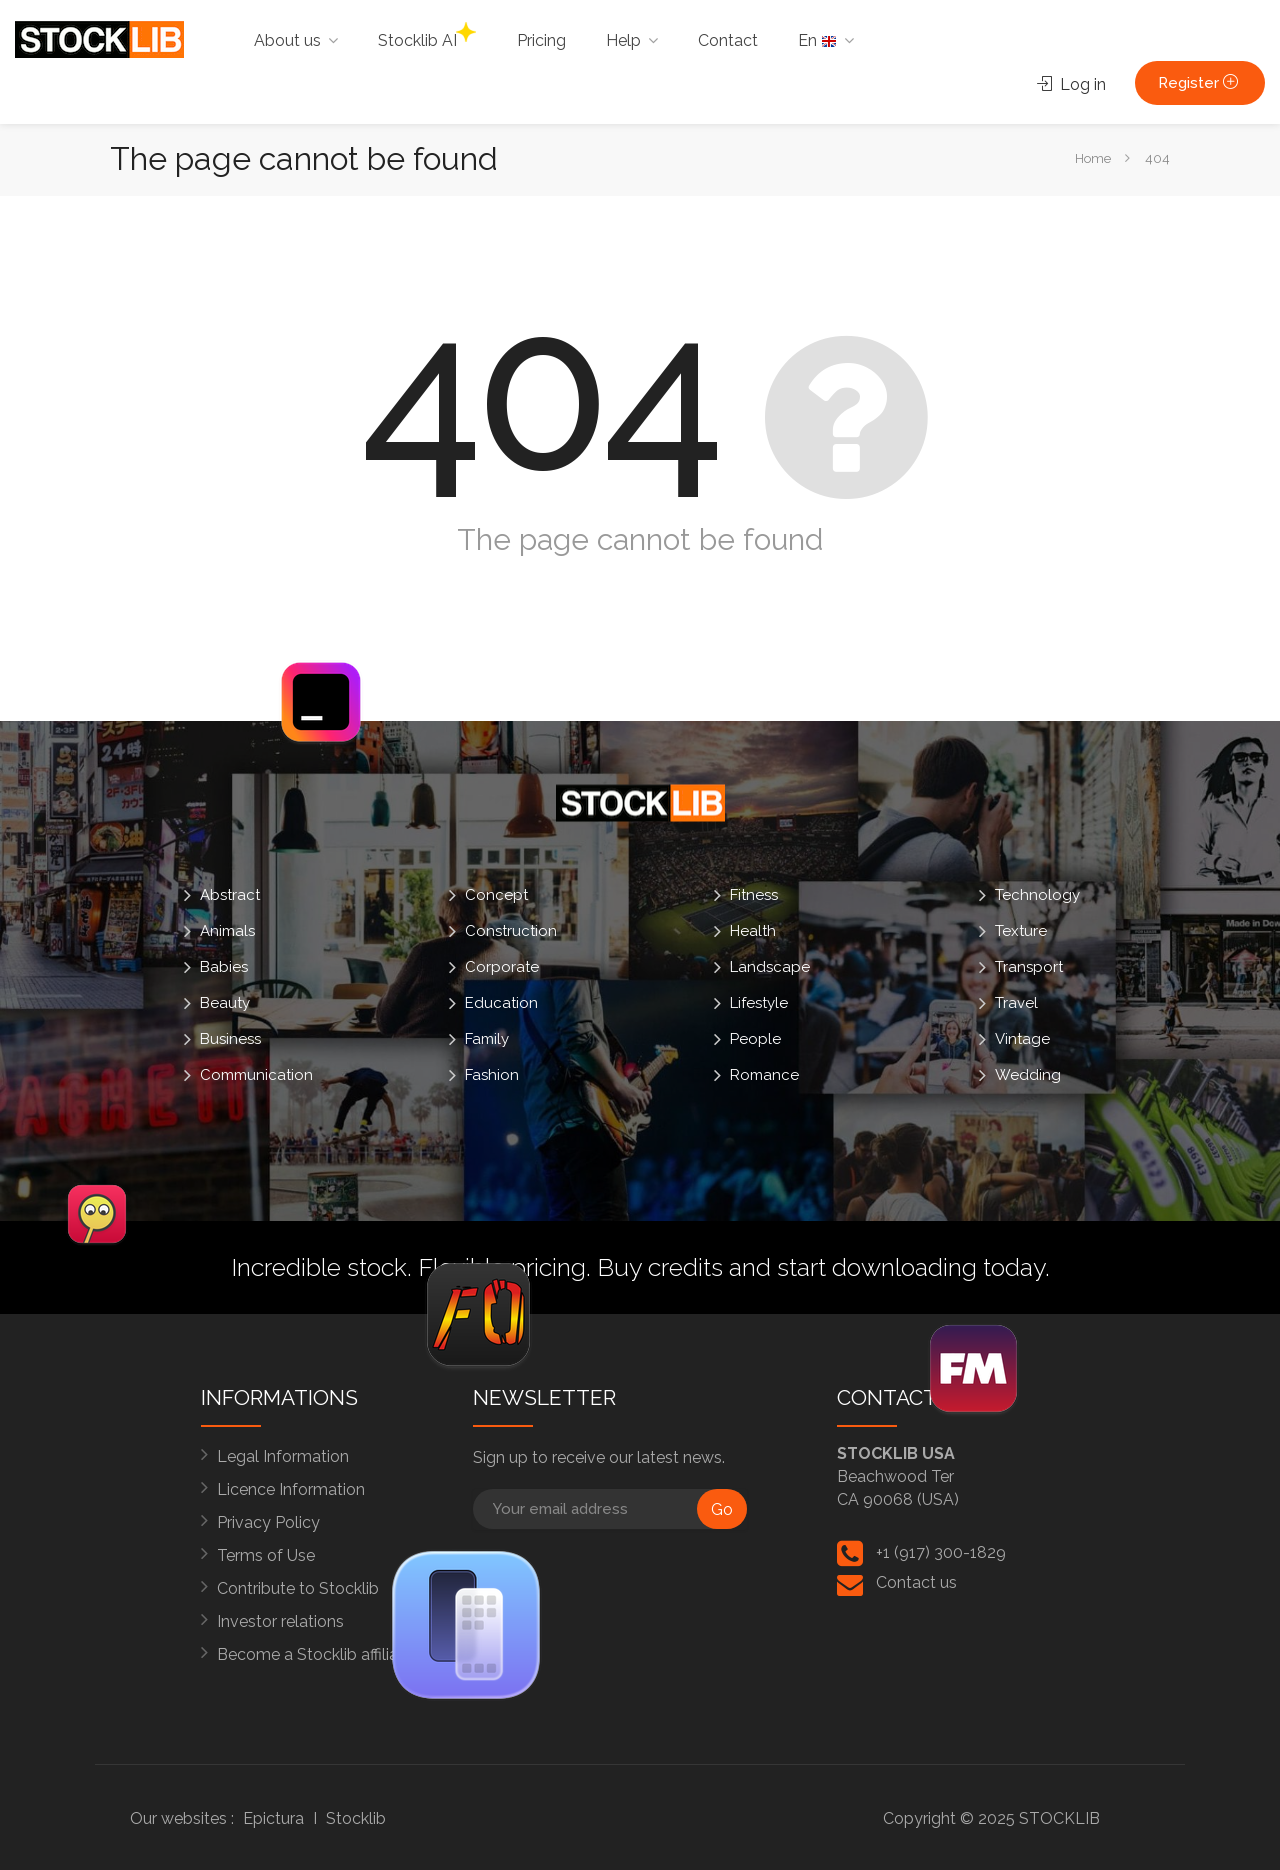 Image resolution: width=1280 pixels, height=1870 pixels. What do you see at coordinates (97, 1214) in the screenshot?
I see `launch i2pd anonymous network router` at bounding box center [97, 1214].